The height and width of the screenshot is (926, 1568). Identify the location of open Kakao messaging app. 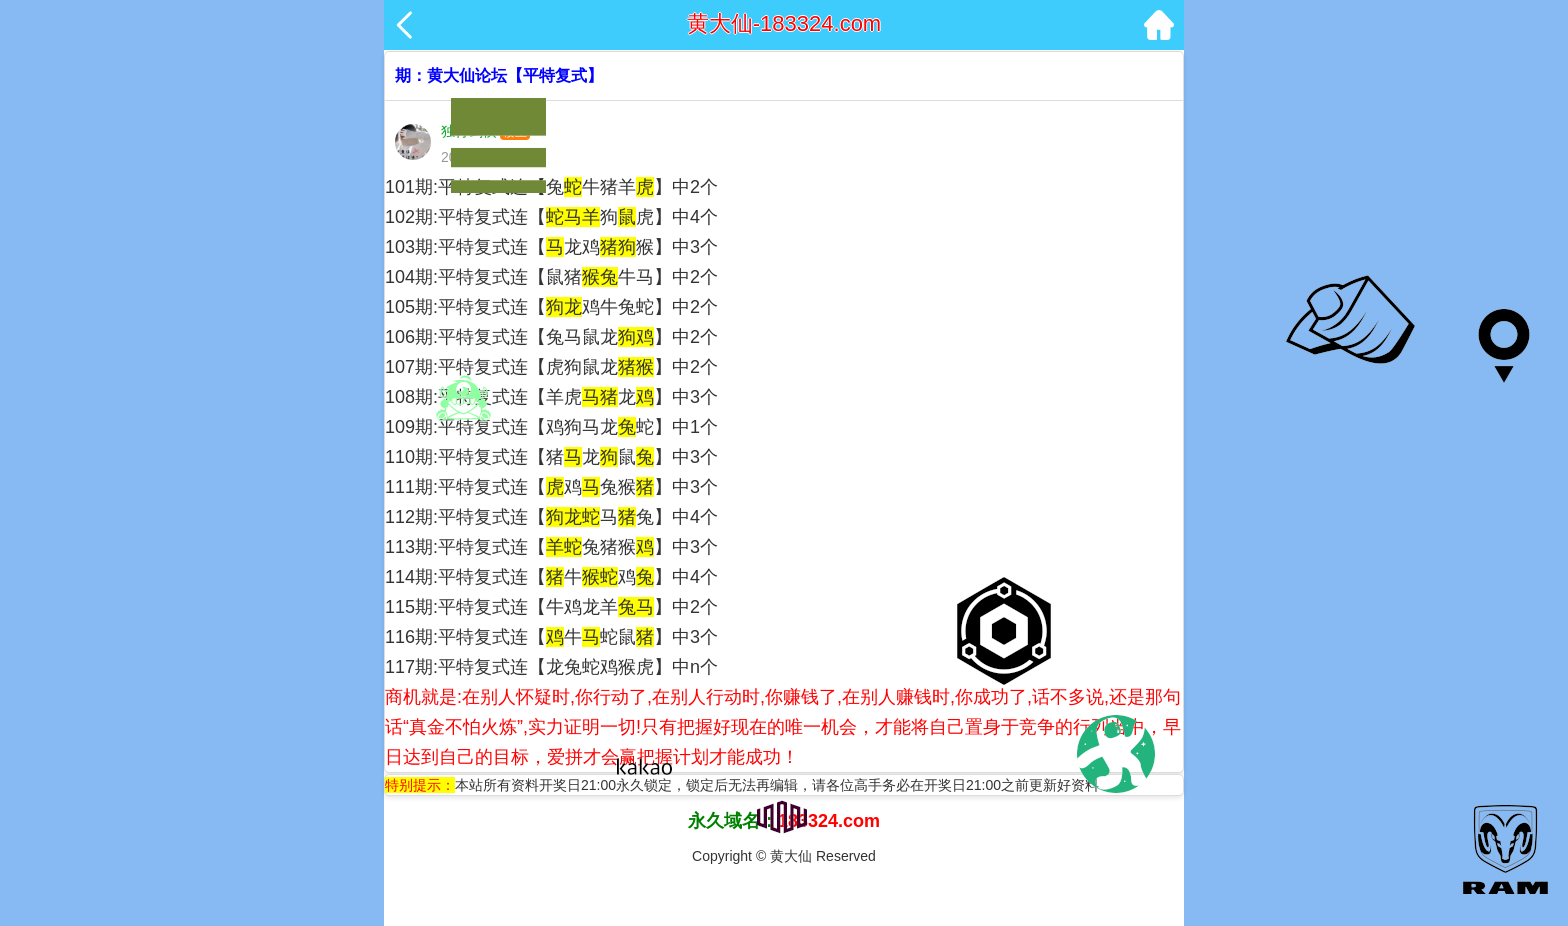
(644, 766).